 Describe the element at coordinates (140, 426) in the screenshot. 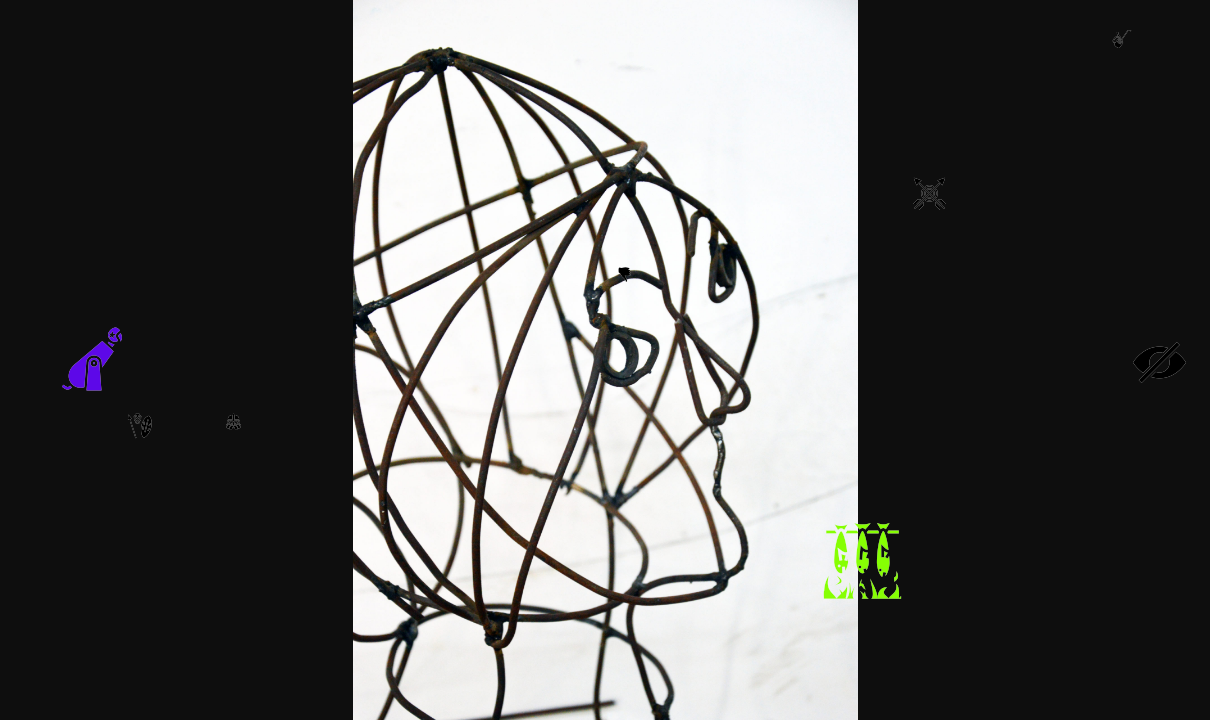

I see `access tribal or primitive gear category` at that location.